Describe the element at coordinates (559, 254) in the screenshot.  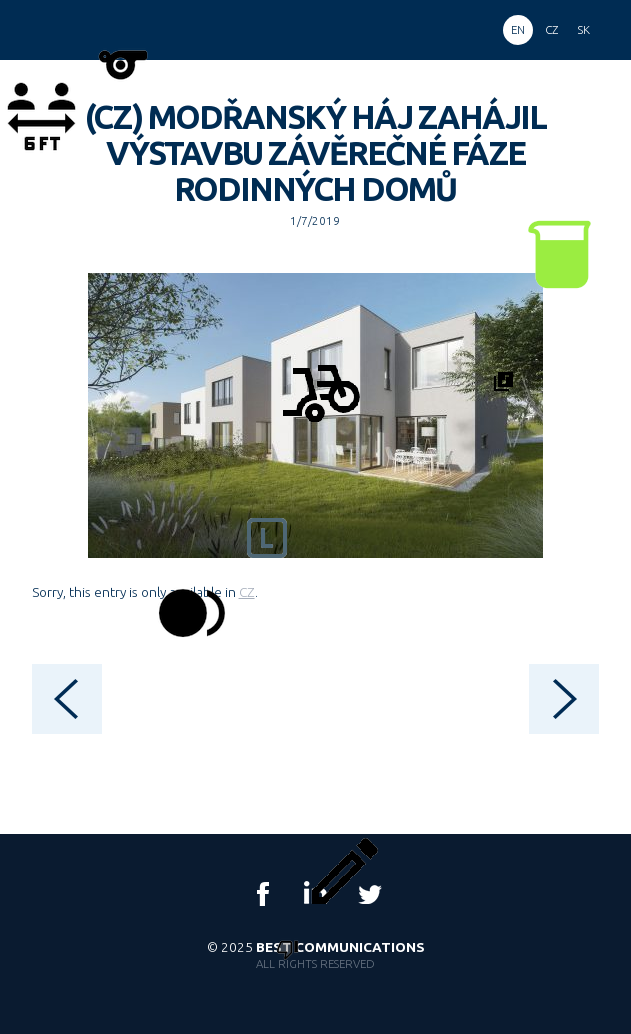
I see `access experimental or beta features` at that location.